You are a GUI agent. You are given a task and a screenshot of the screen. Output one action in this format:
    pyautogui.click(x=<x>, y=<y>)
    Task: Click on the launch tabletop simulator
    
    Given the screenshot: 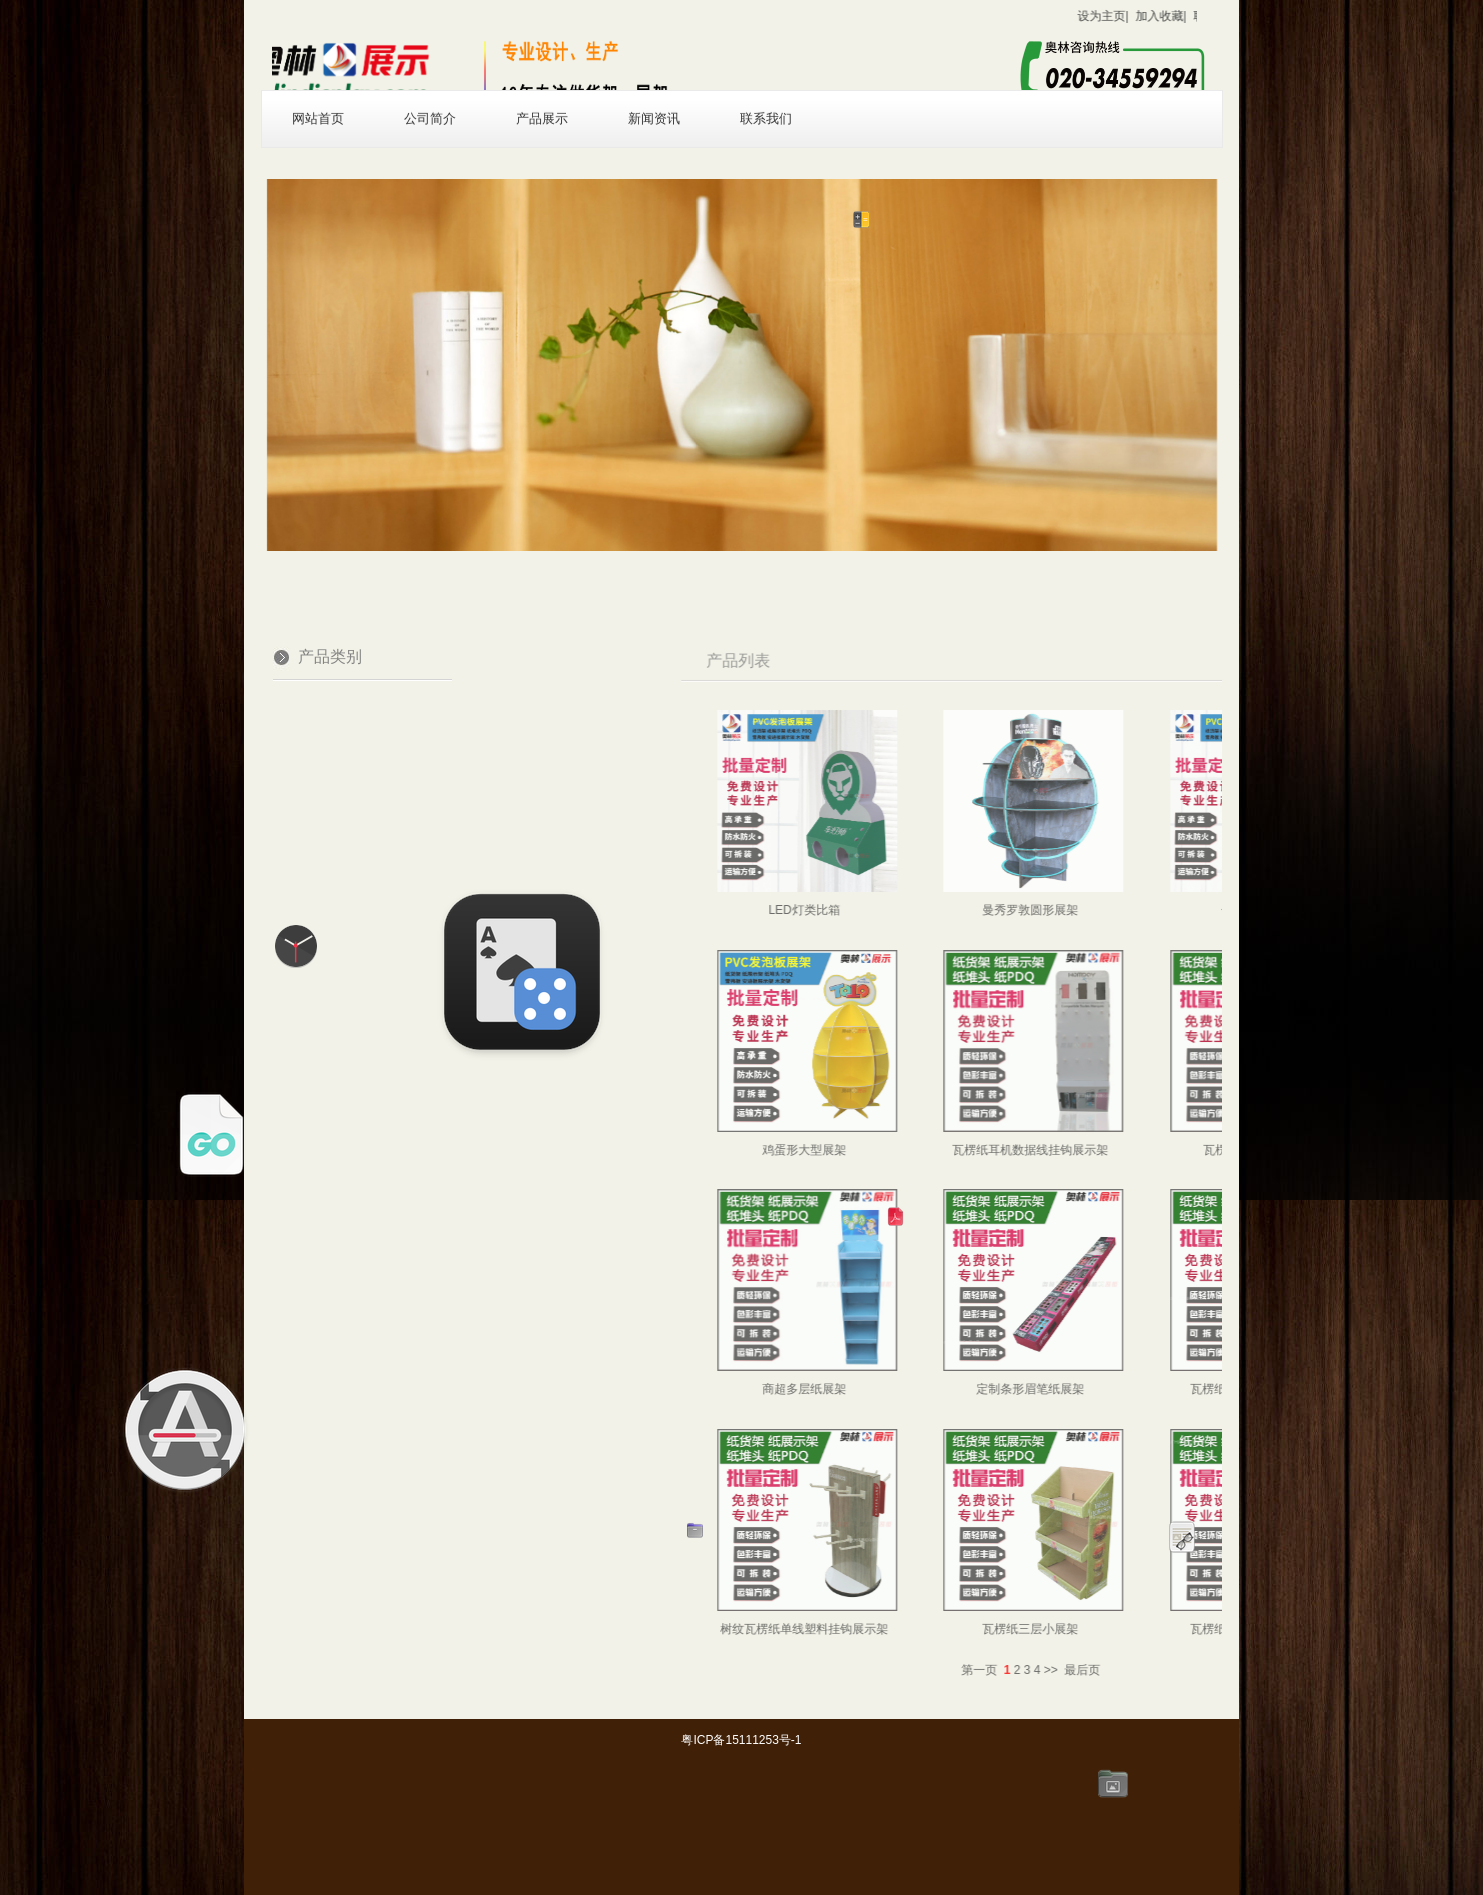 What is the action you would take?
    pyautogui.click(x=522, y=972)
    